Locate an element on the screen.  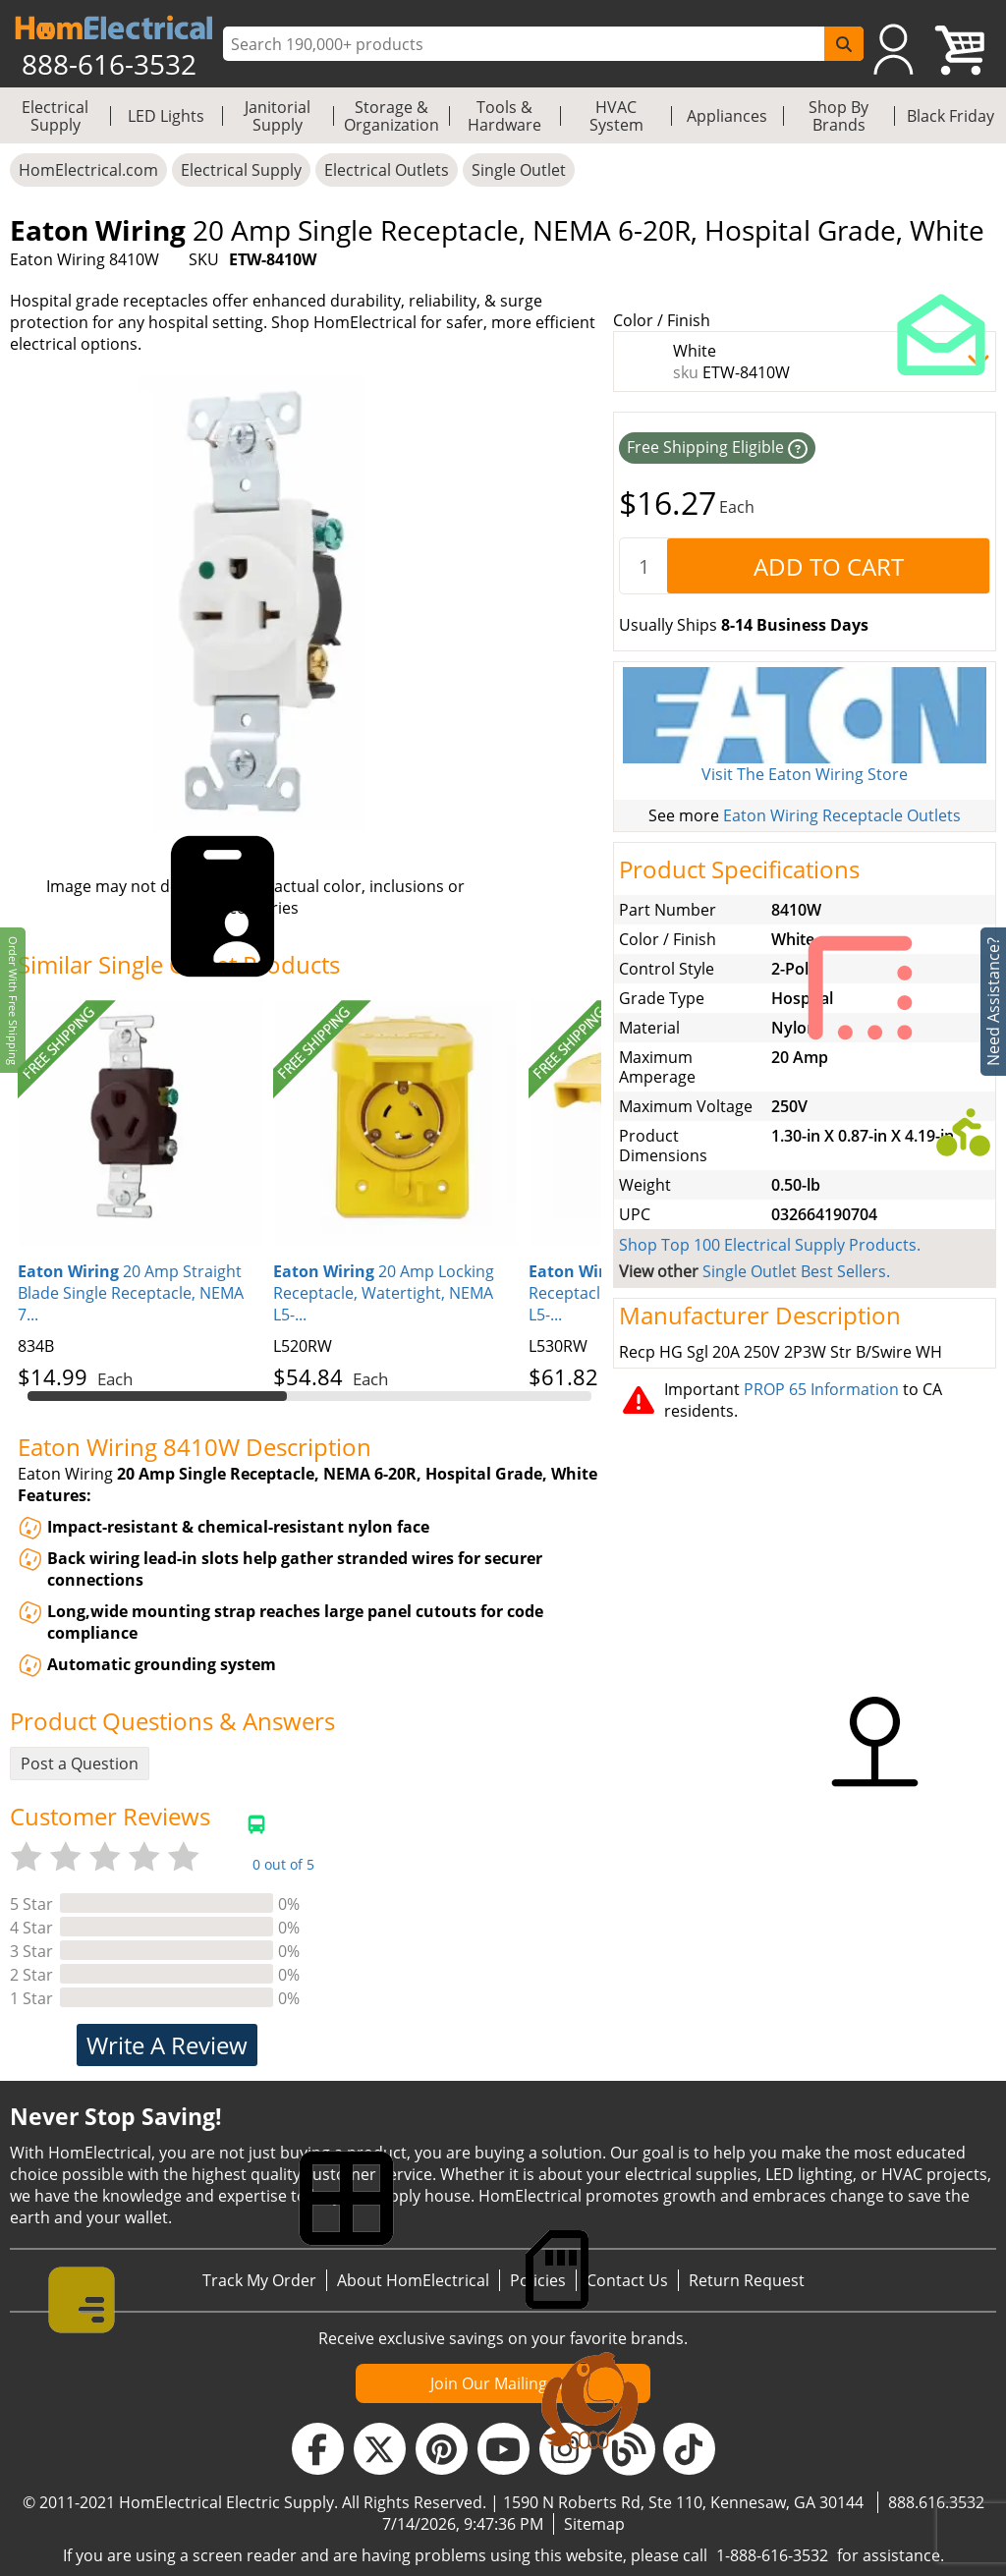
select border style for an element is located at coordinates (860, 987).